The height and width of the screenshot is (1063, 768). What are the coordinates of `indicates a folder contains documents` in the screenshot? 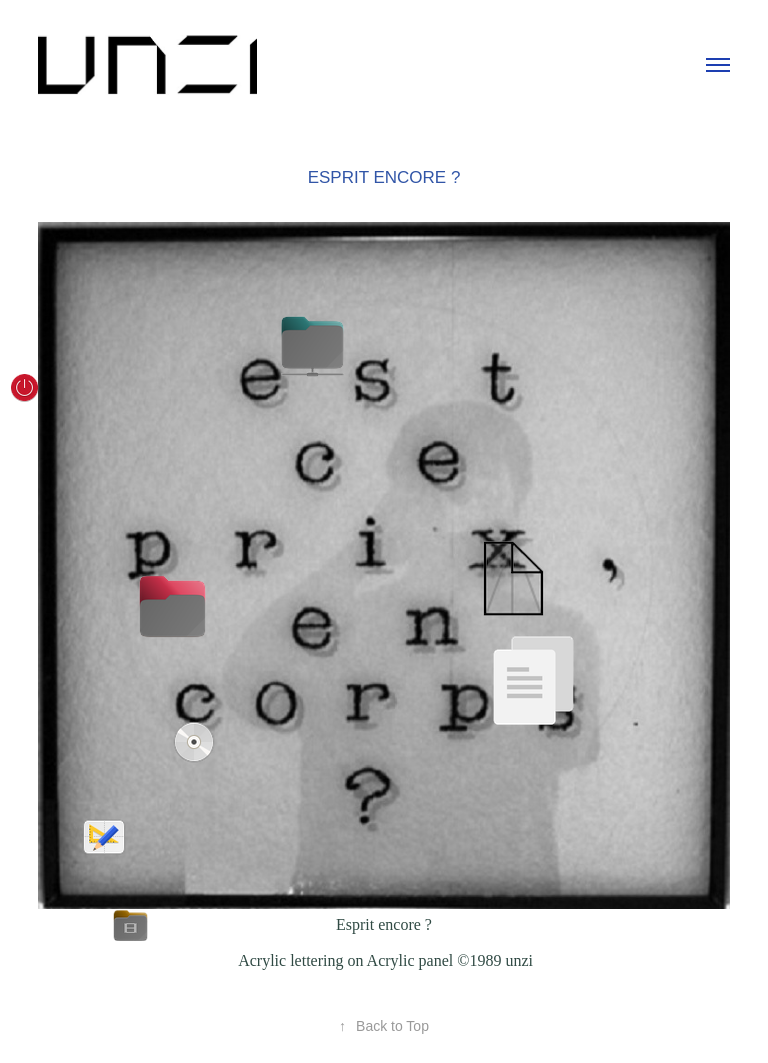 It's located at (533, 680).